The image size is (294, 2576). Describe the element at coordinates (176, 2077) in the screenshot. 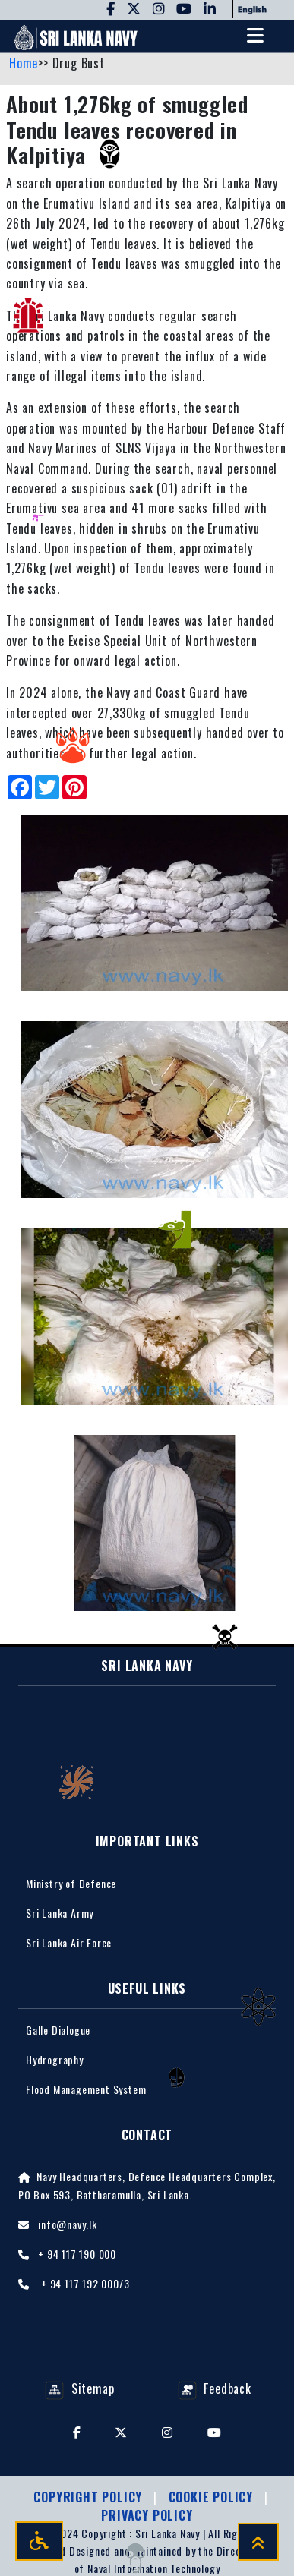

I see `indicates a character at critically low health` at that location.